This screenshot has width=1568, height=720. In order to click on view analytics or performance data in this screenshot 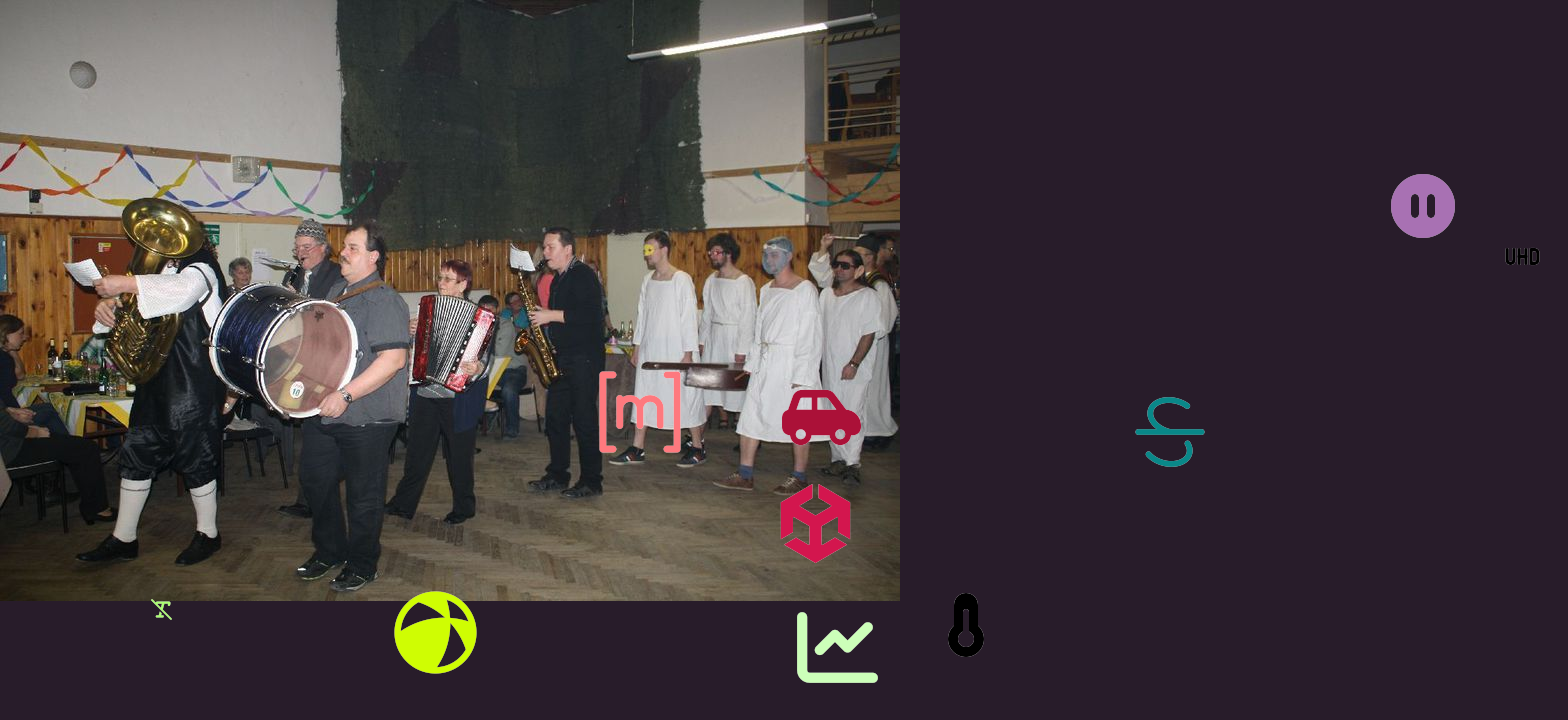, I will do `click(837, 647)`.